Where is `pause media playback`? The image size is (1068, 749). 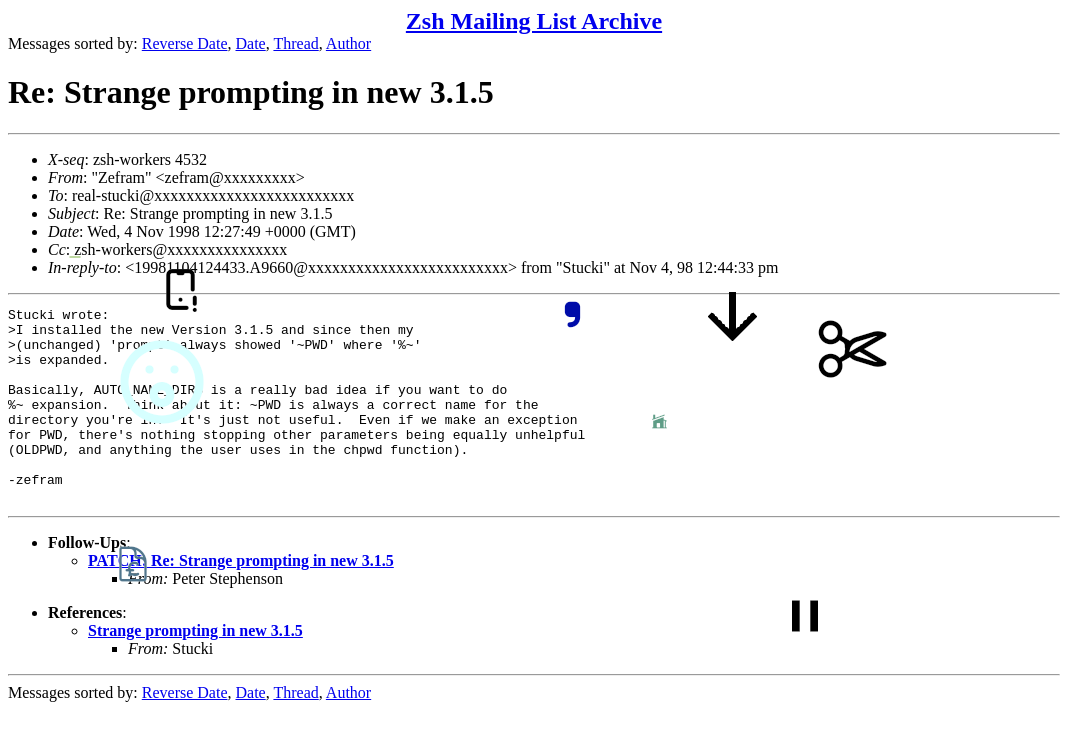
pause media playback is located at coordinates (805, 616).